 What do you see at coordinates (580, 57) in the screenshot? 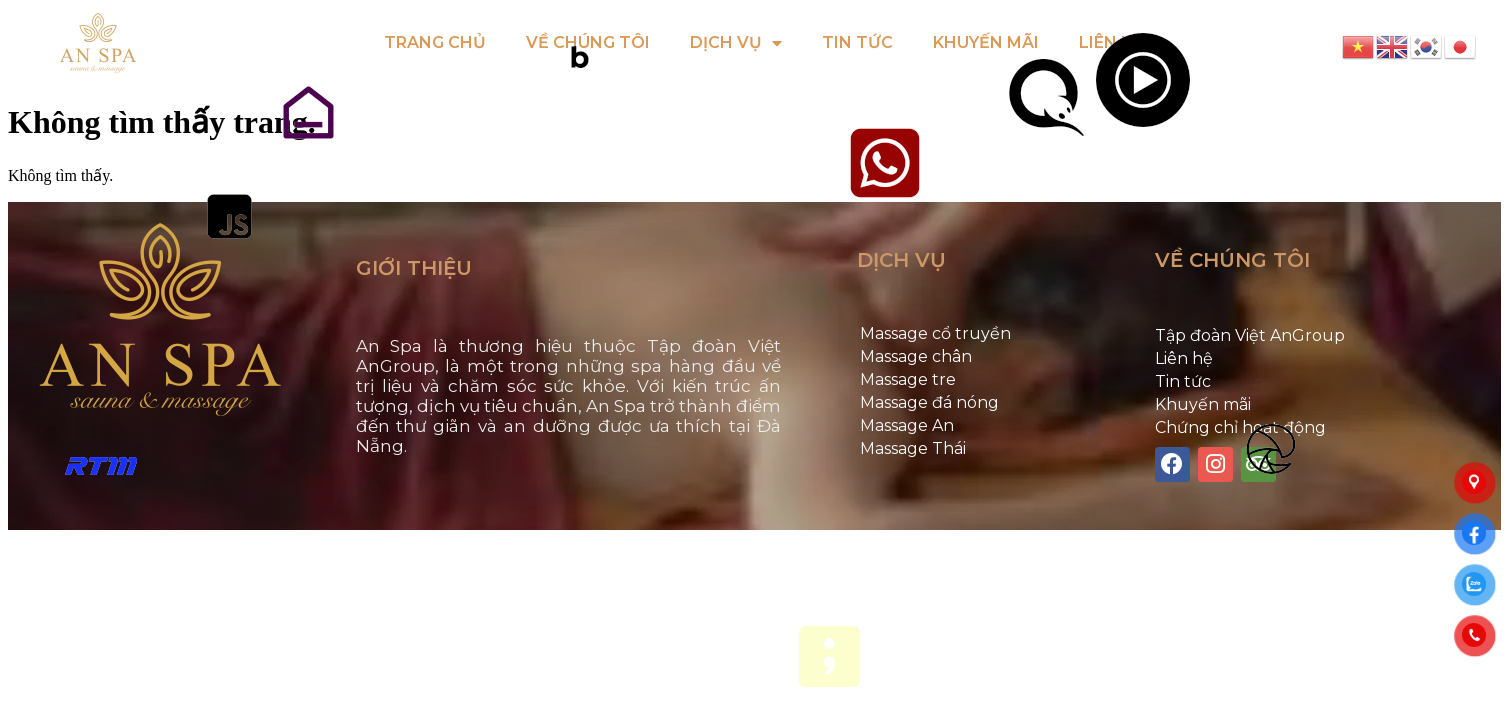
I see `bricks website builder logo` at bounding box center [580, 57].